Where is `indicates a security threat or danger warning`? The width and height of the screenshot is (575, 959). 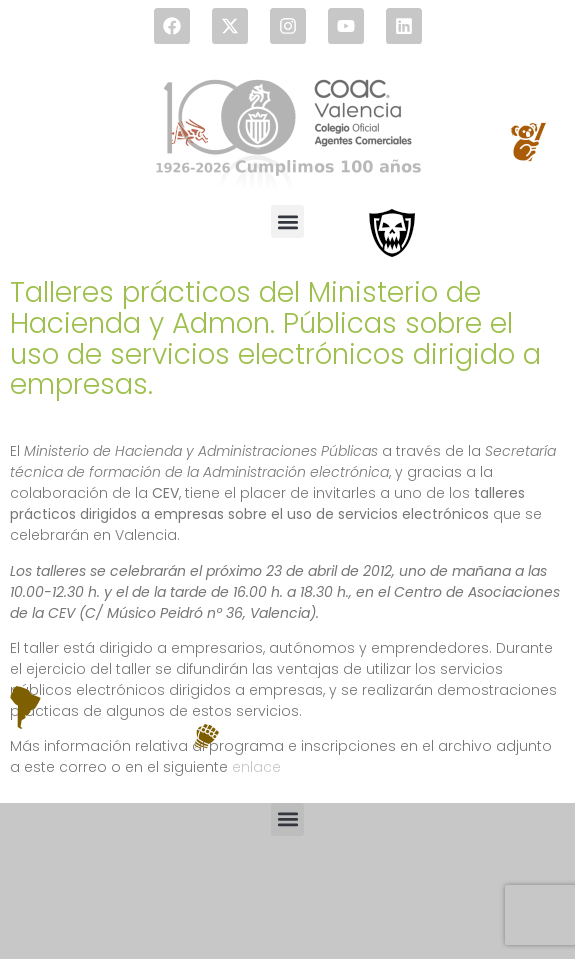
indicates a security threat or danger warning is located at coordinates (392, 233).